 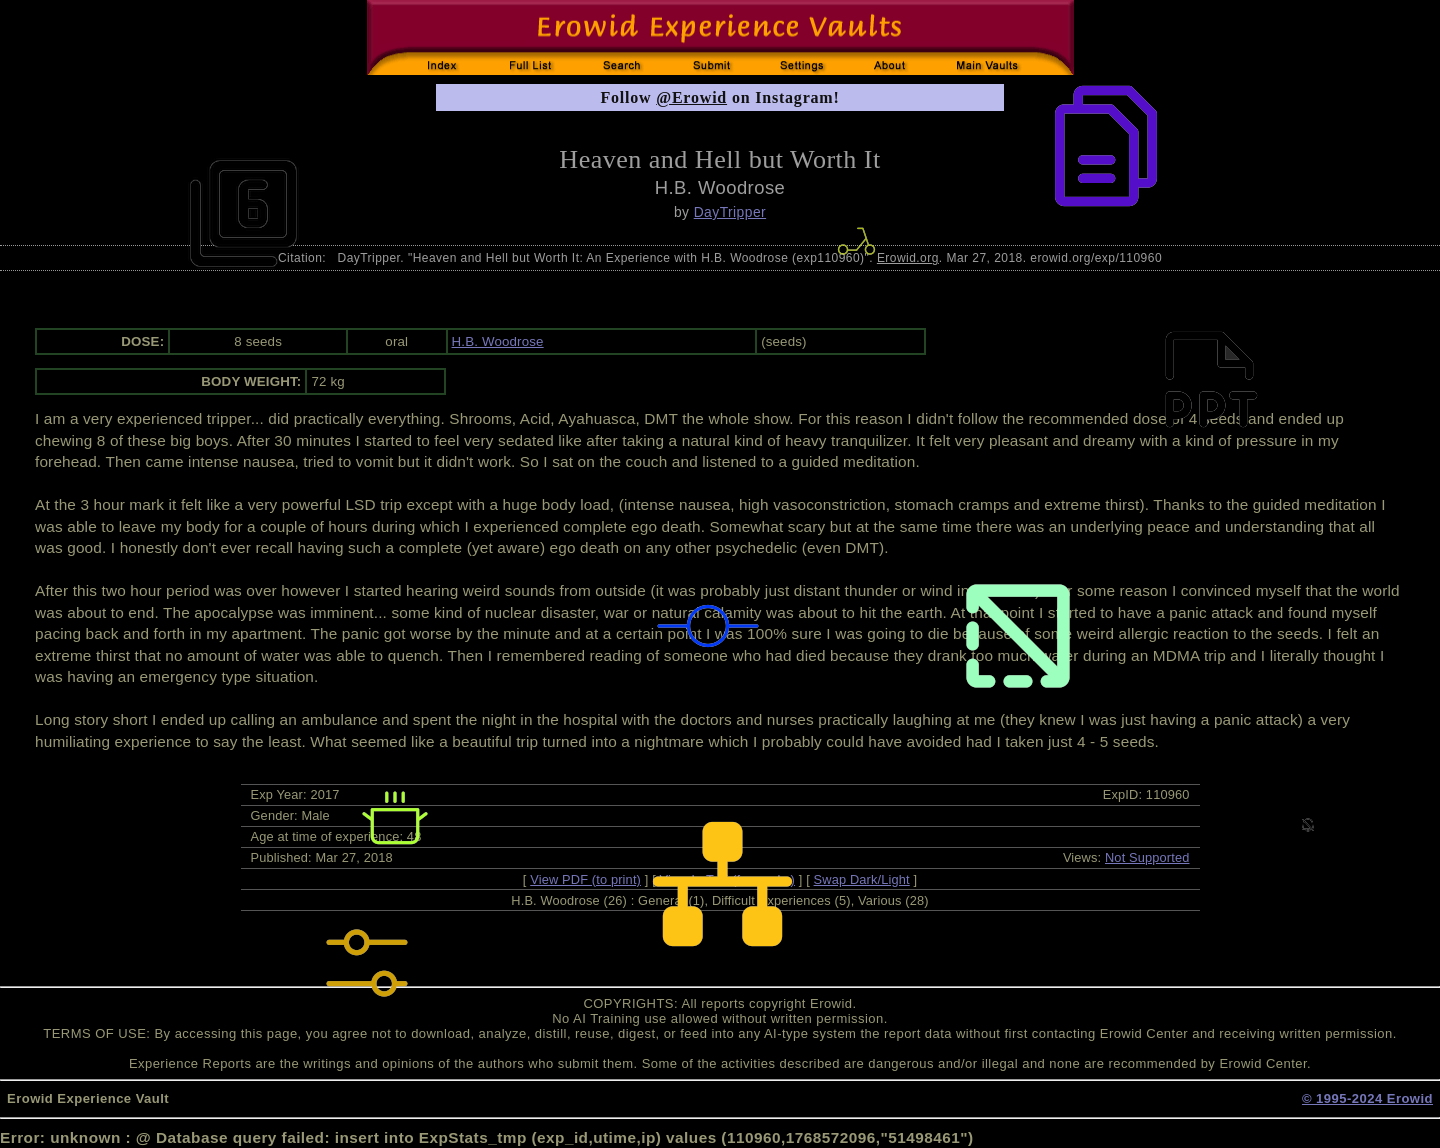 I want to click on view all files, so click(x=1106, y=146).